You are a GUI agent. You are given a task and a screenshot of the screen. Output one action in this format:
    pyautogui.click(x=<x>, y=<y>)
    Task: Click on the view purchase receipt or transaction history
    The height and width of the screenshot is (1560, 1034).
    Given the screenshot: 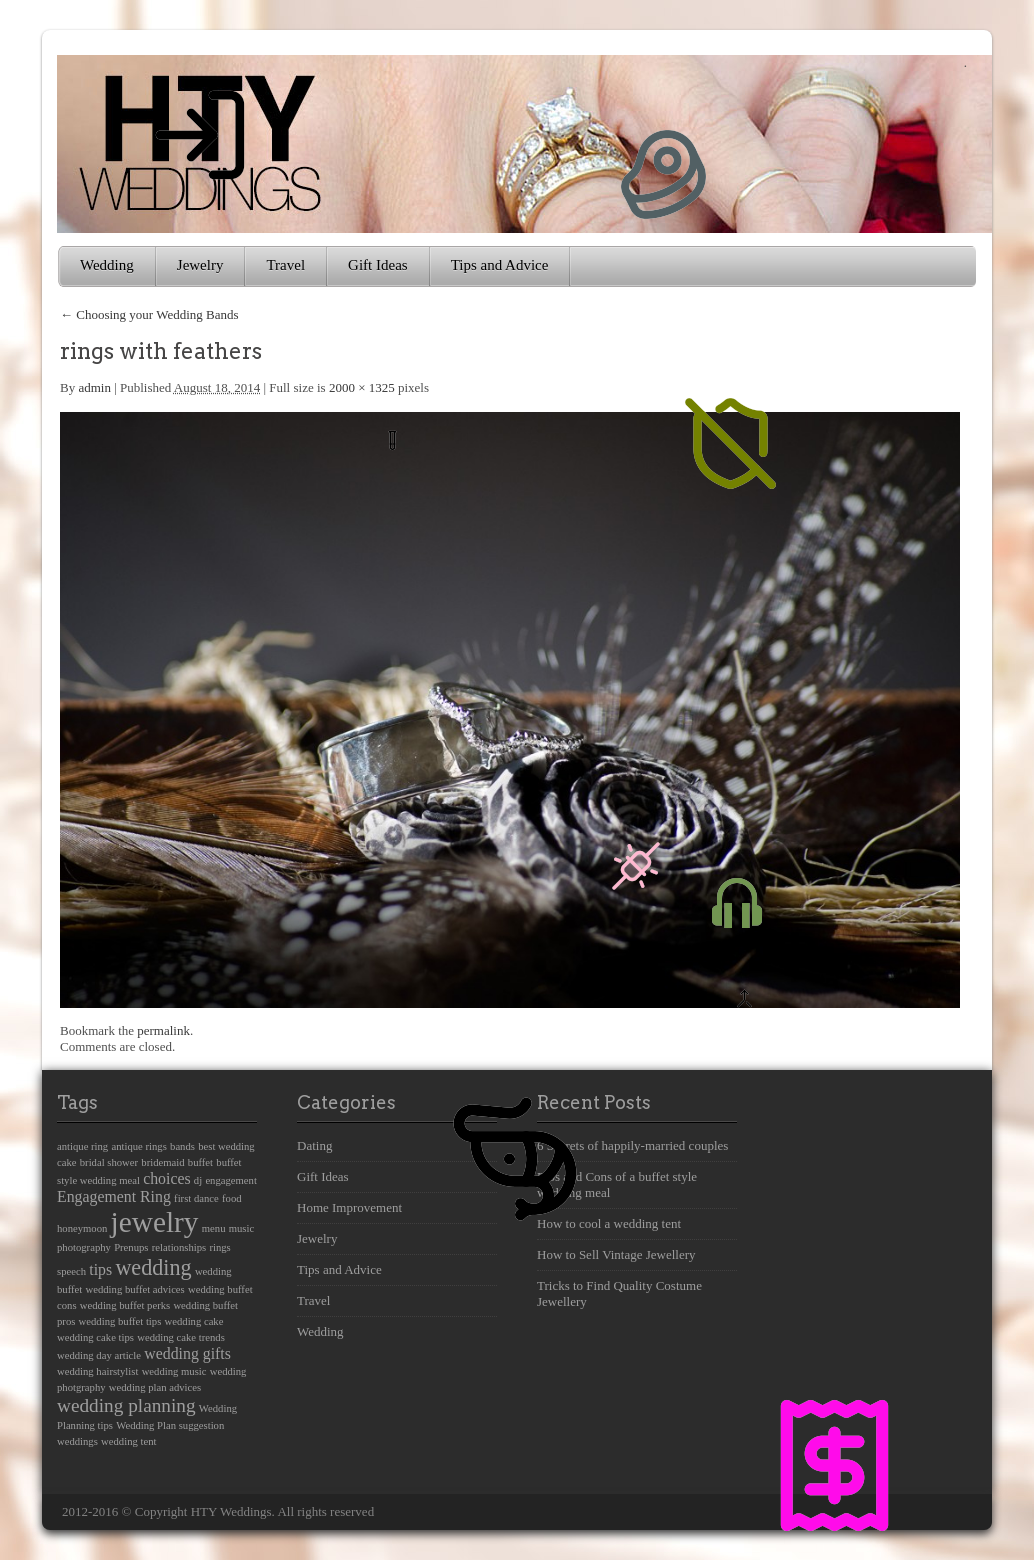 What is the action you would take?
    pyautogui.click(x=834, y=1465)
    